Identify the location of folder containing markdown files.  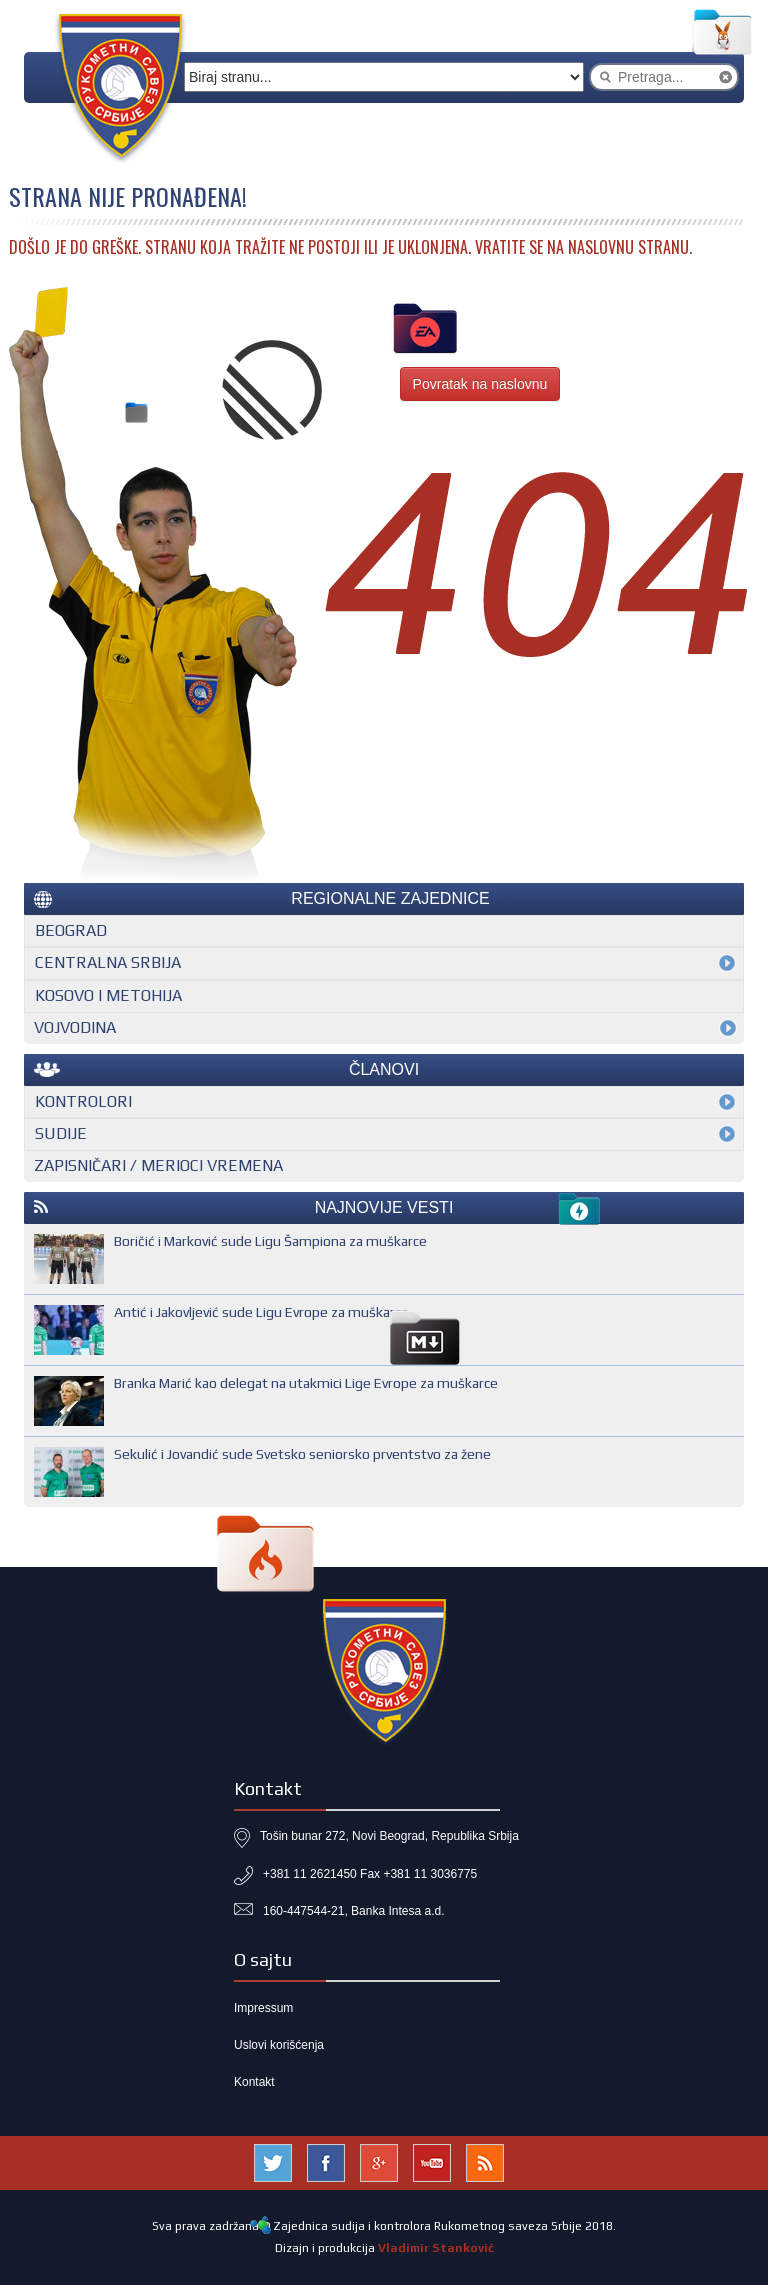
(424, 1339).